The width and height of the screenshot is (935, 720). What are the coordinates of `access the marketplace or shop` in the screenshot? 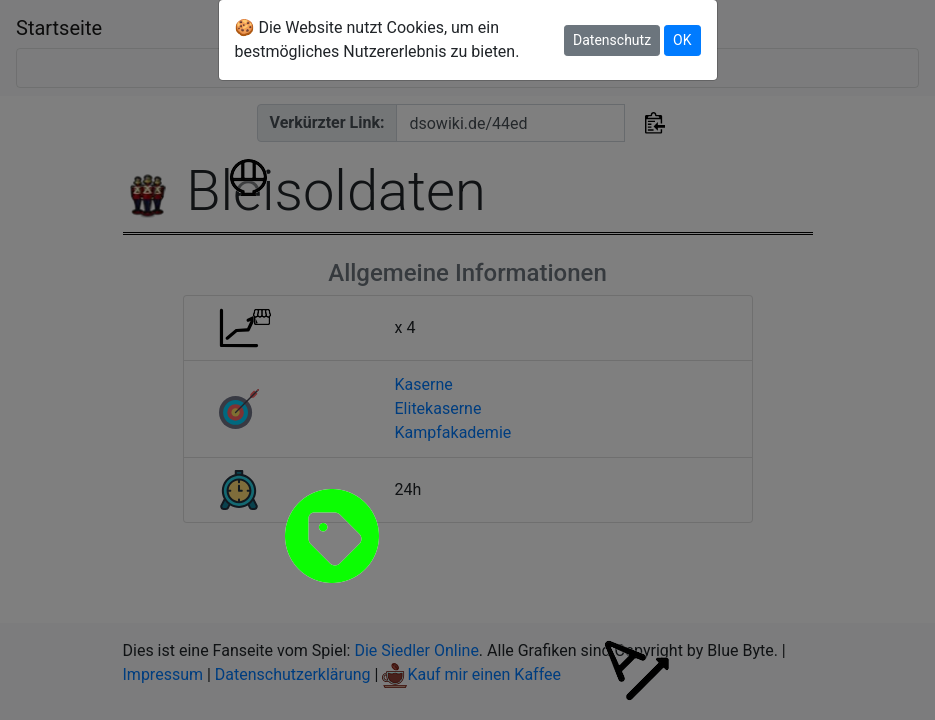 It's located at (262, 317).